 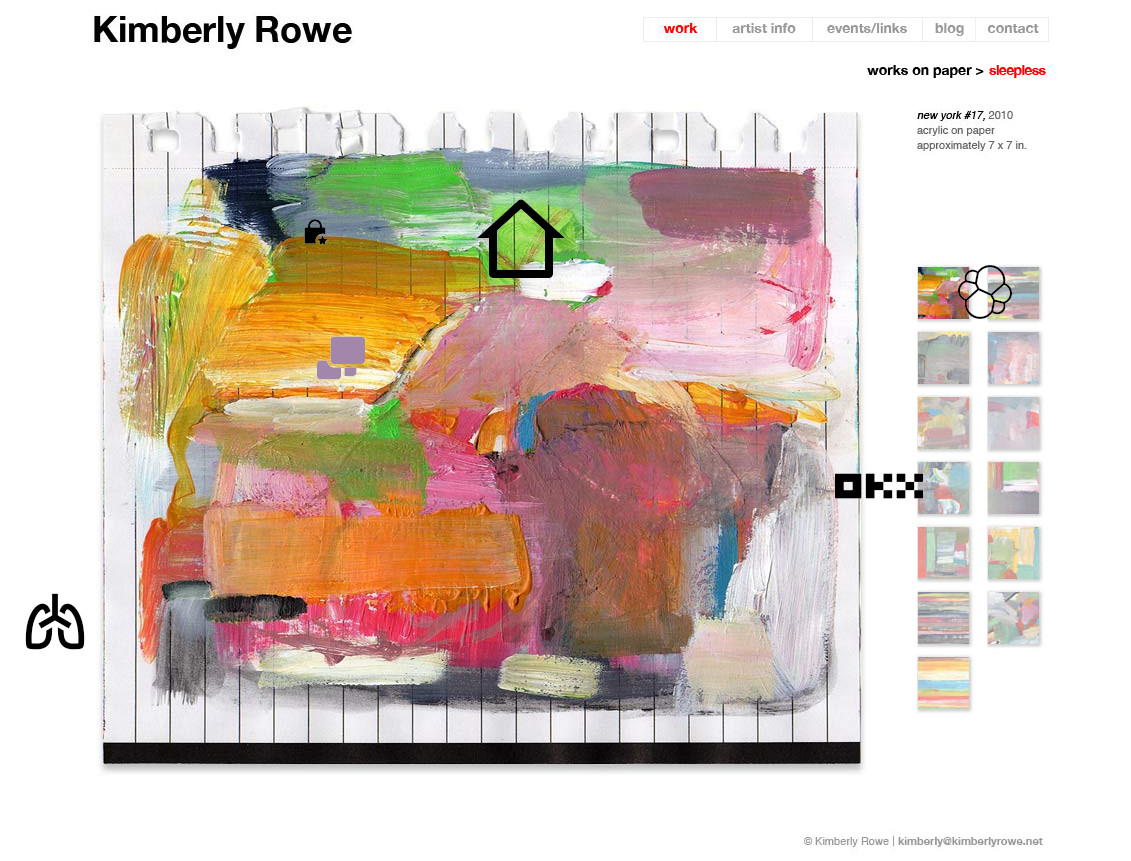 I want to click on navigate to home screen, so click(x=521, y=242).